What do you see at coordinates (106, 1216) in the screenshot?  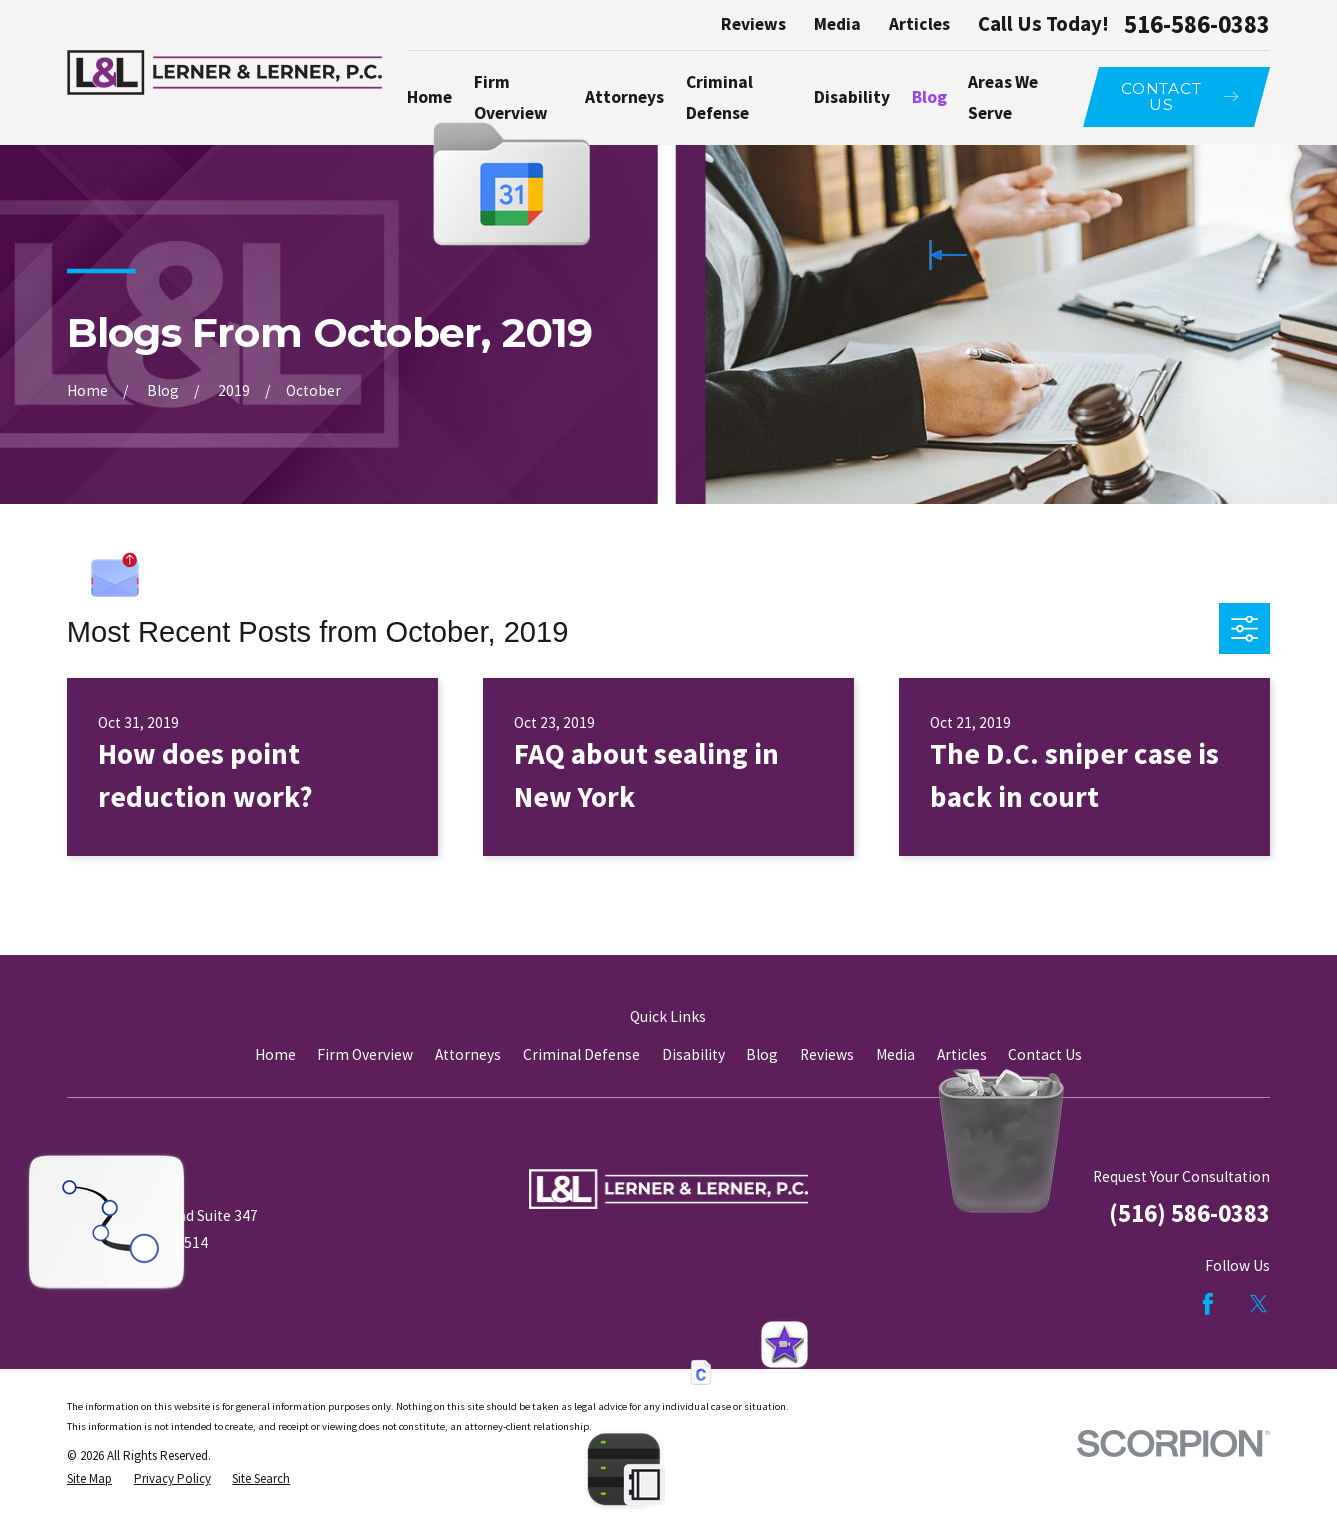 I see `open a karbon vector graphics file` at bounding box center [106, 1216].